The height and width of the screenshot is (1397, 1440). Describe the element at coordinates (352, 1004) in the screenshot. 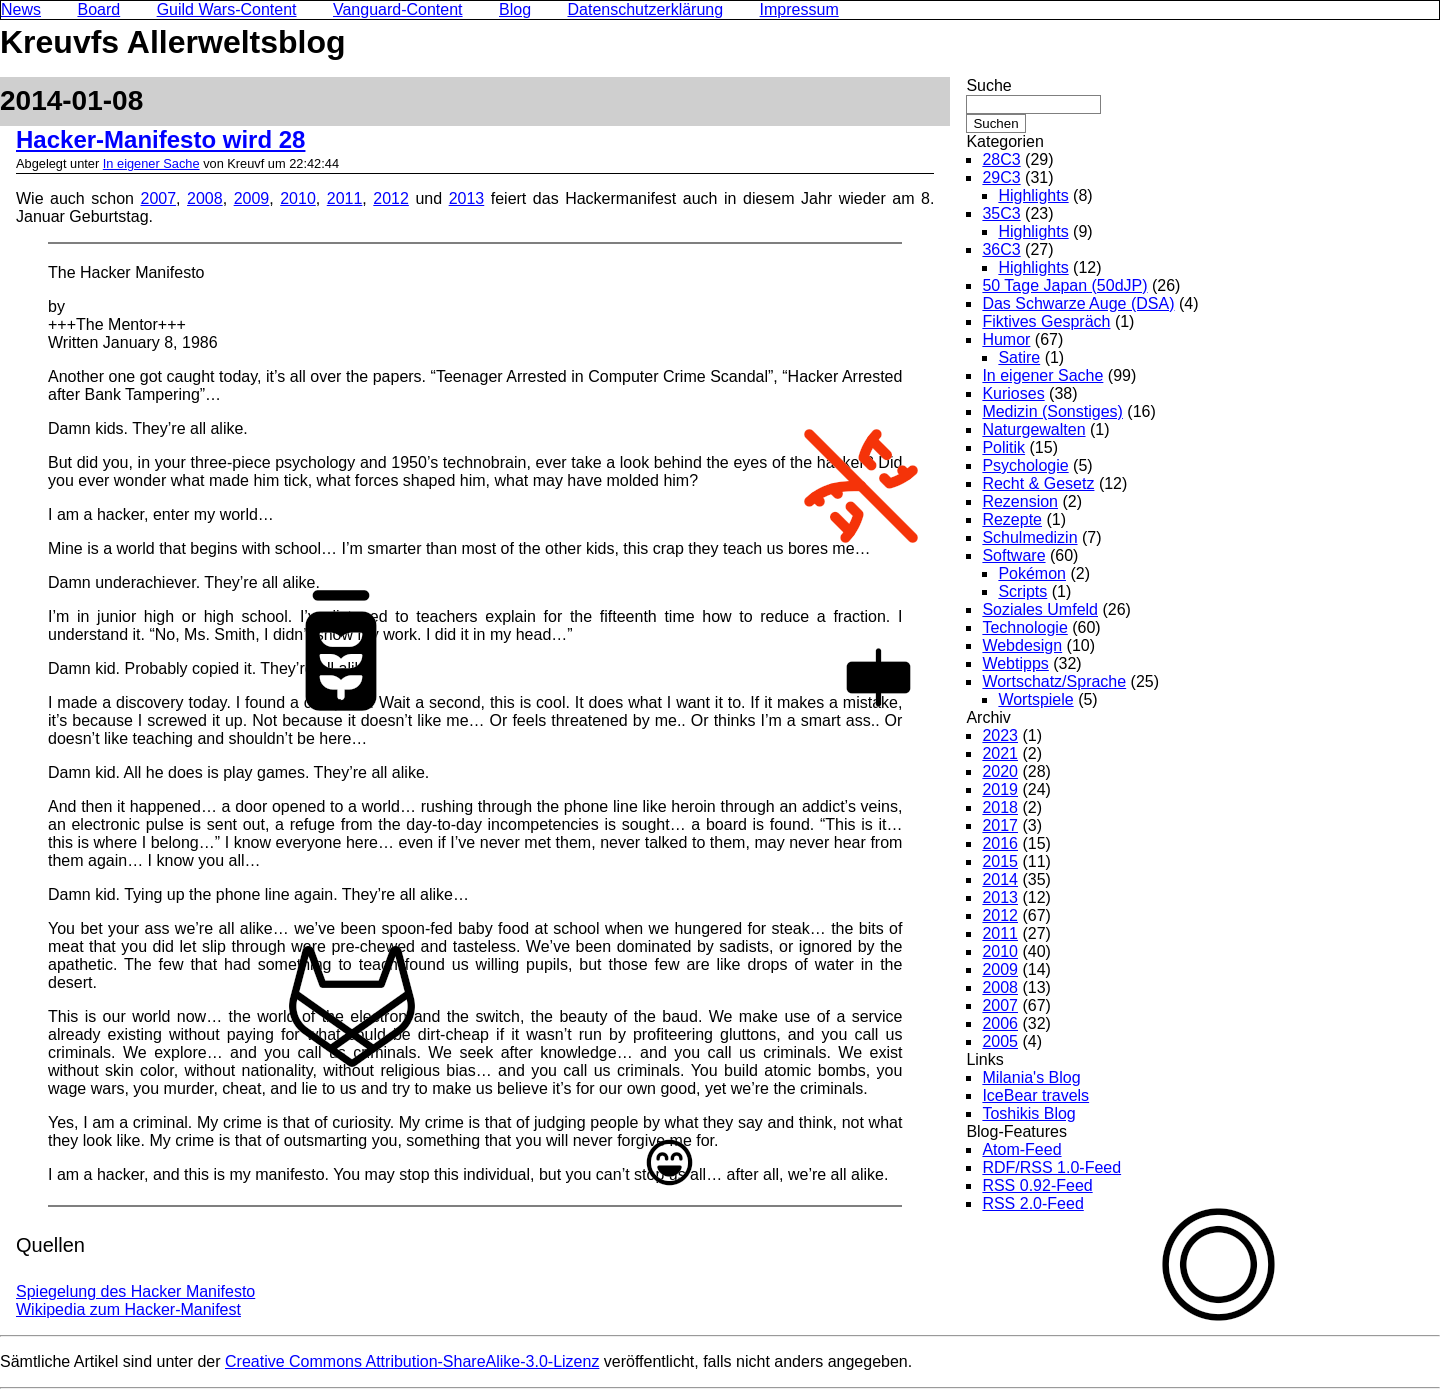

I see `open GitLab repository` at that location.